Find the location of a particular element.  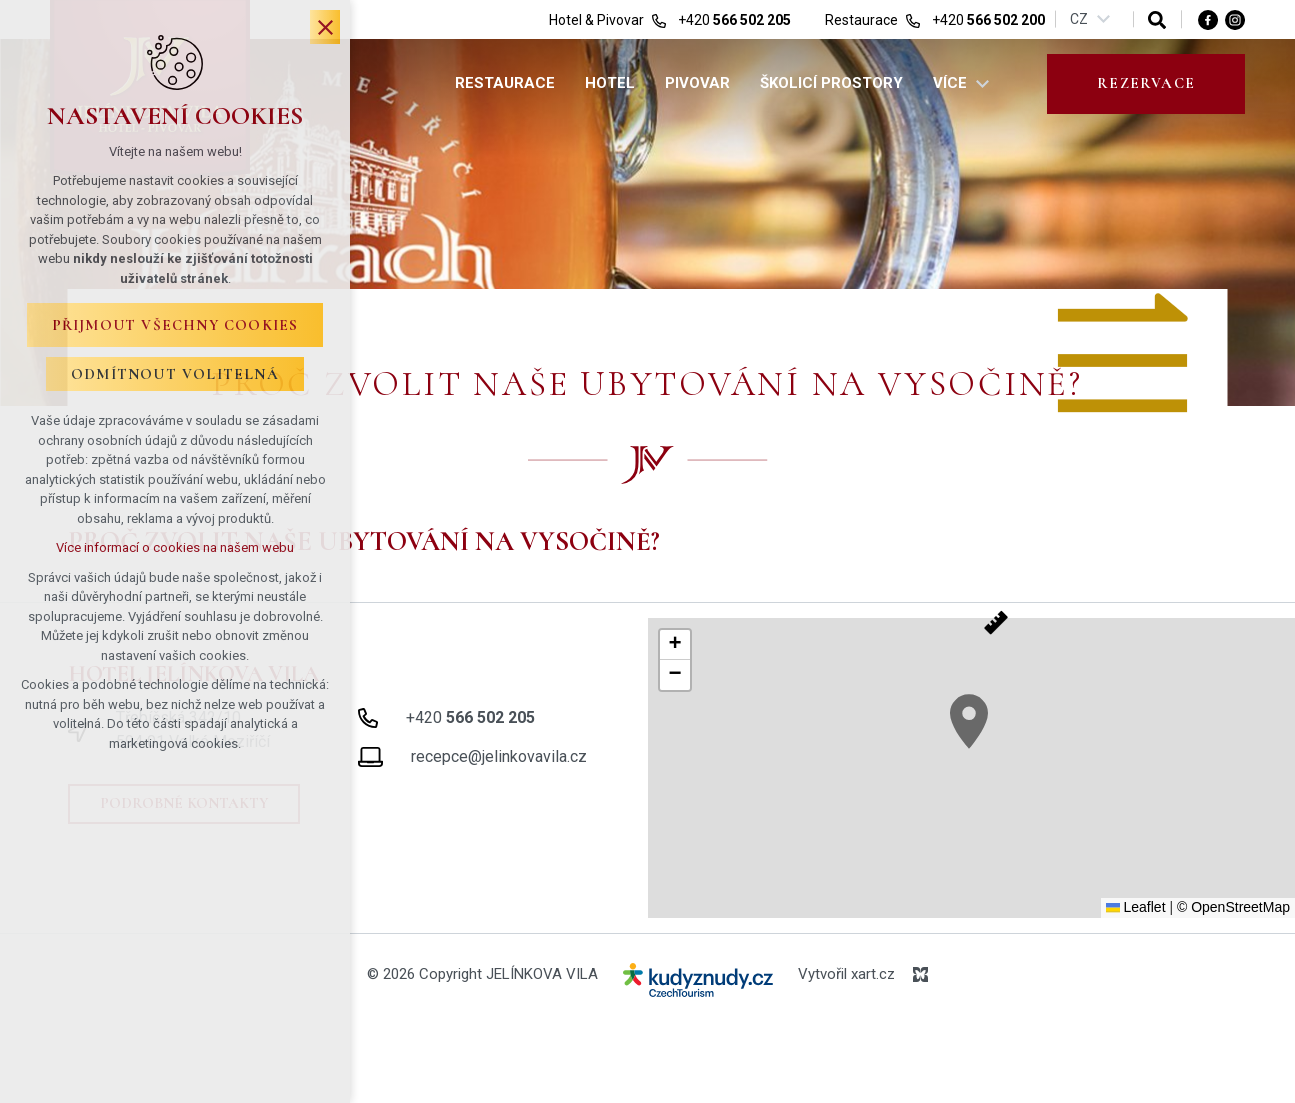

access measurement or ruler tool is located at coordinates (996, 622).